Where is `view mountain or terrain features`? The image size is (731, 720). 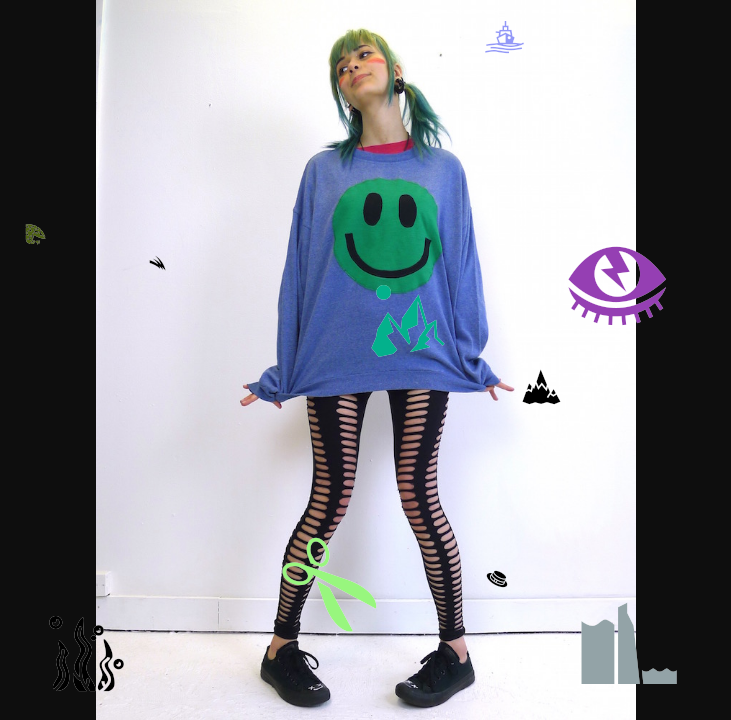 view mountain or terrain features is located at coordinates (541, 388).